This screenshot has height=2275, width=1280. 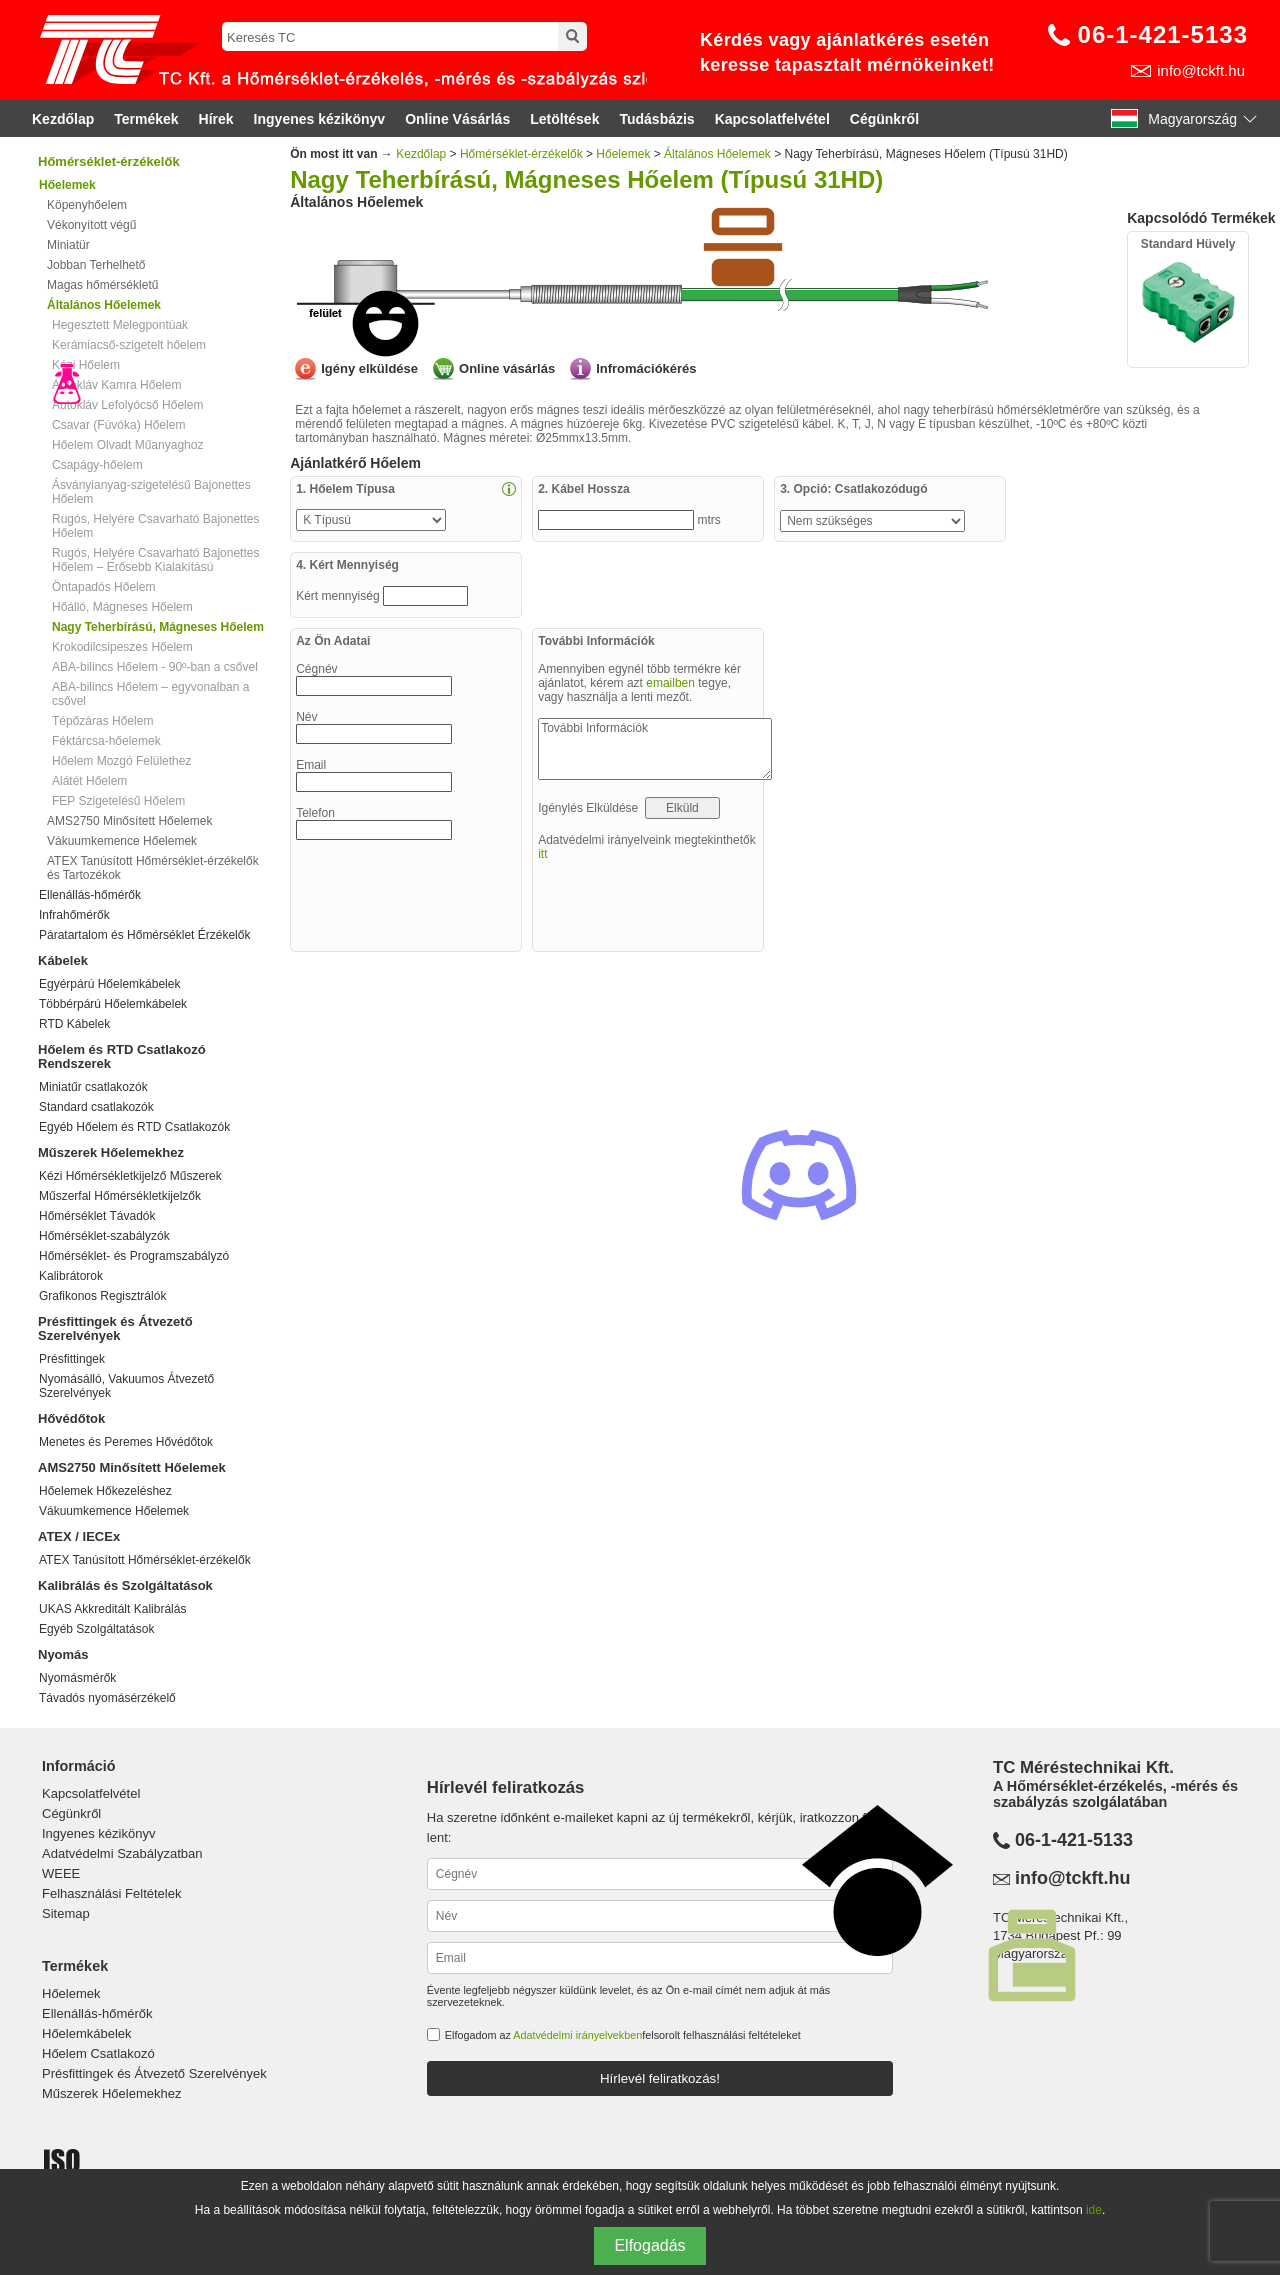 I want to click on open Discord, so click(x=799, y=1175).